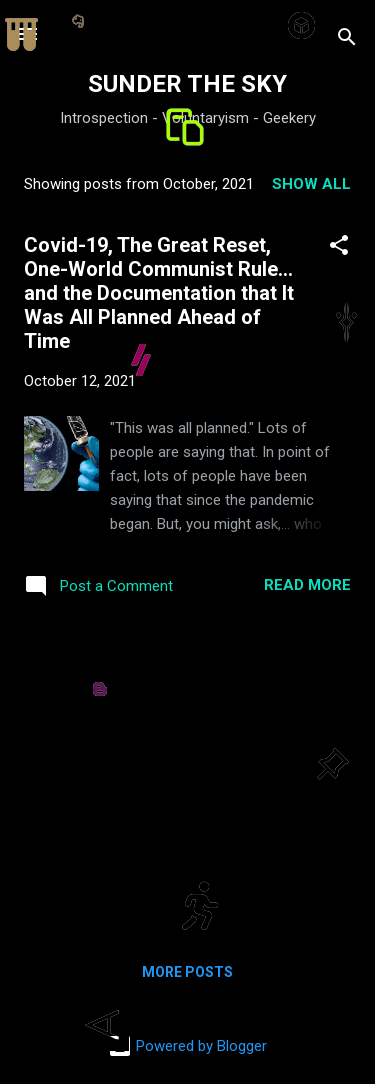 The image size is (375, 1084). Describe the element at coordinates (332, 765) in the screenshot. I see `pin an item for quick access` at that location.